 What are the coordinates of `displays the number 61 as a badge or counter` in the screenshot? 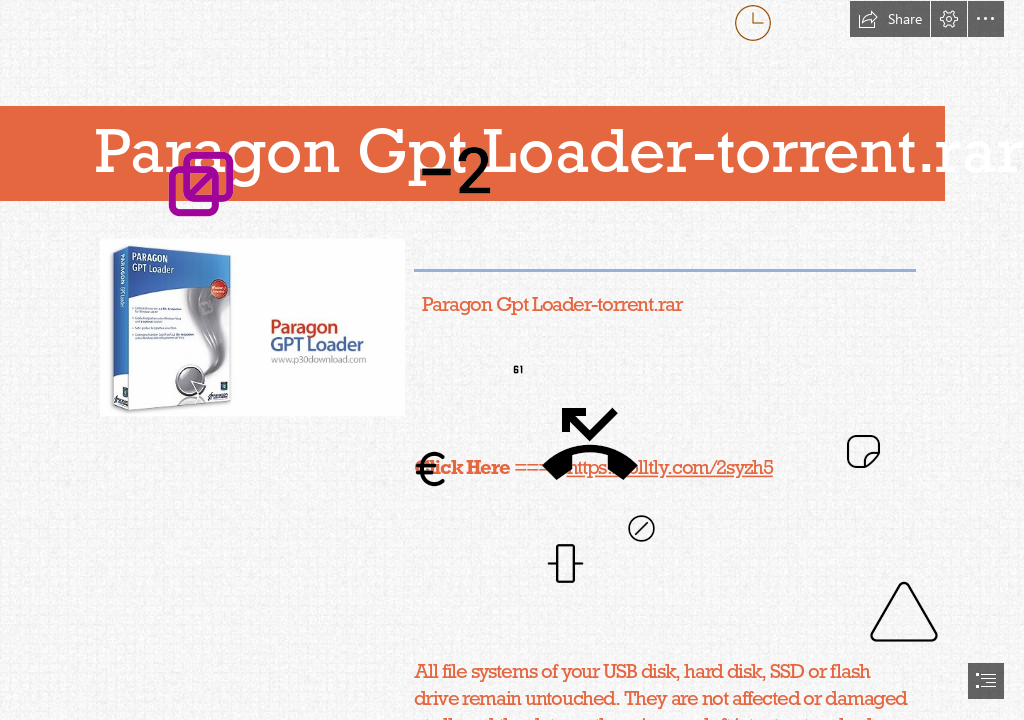 It's located at (518, 369).